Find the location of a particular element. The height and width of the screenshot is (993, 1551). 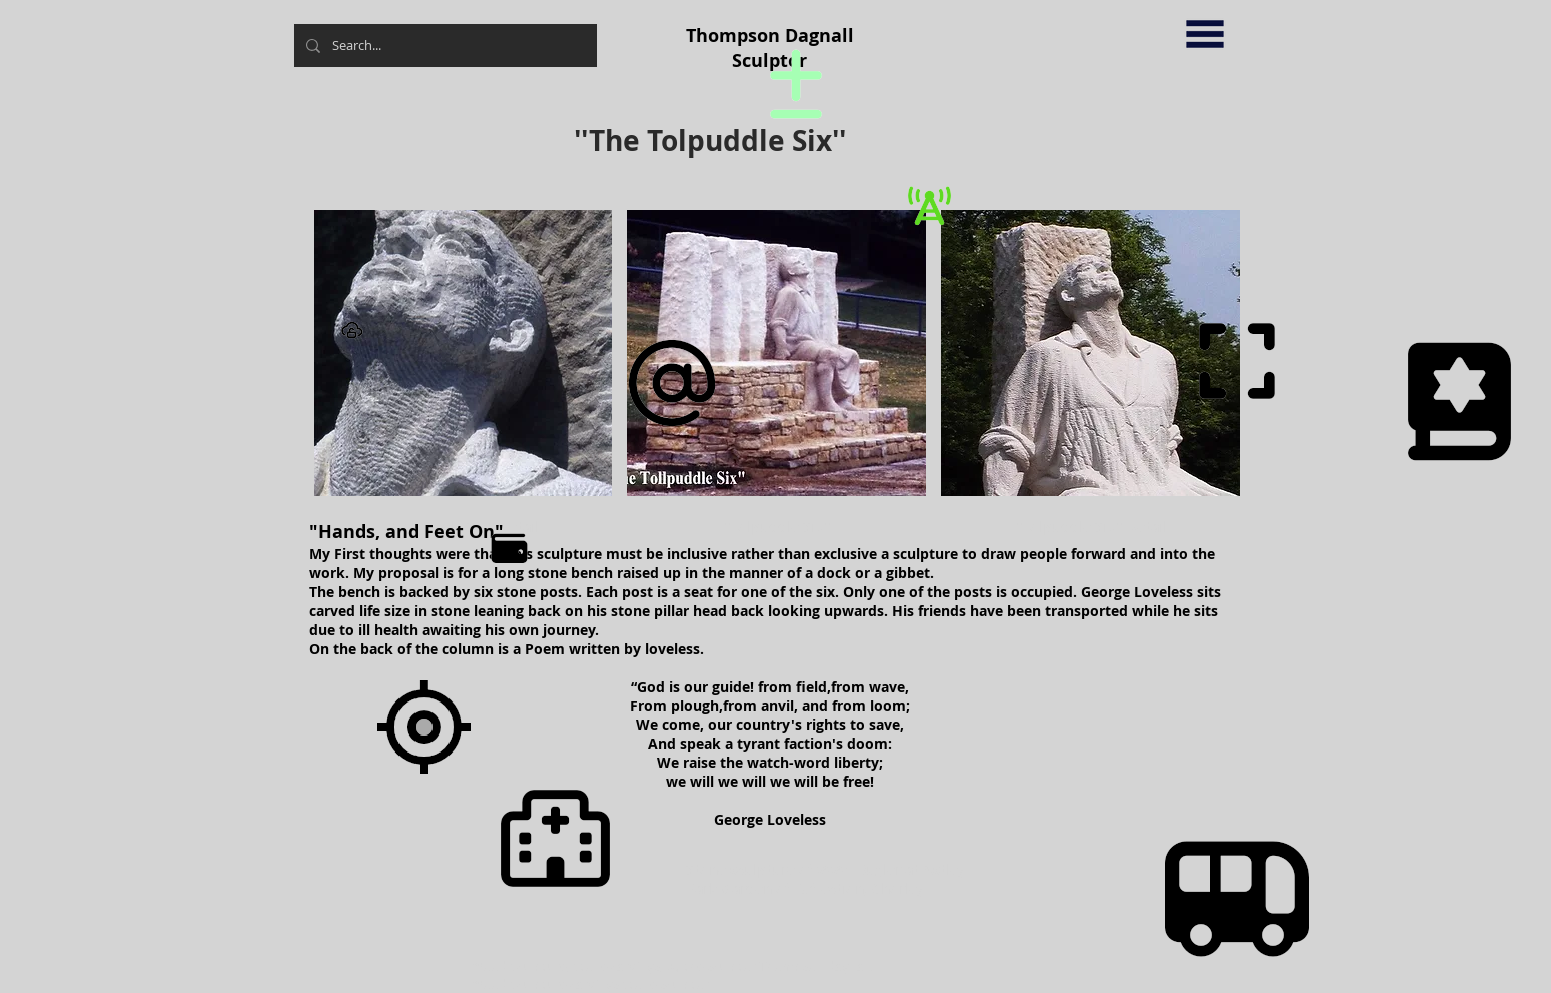

access your wallet or payment methods is located at coordinates (509, 549).